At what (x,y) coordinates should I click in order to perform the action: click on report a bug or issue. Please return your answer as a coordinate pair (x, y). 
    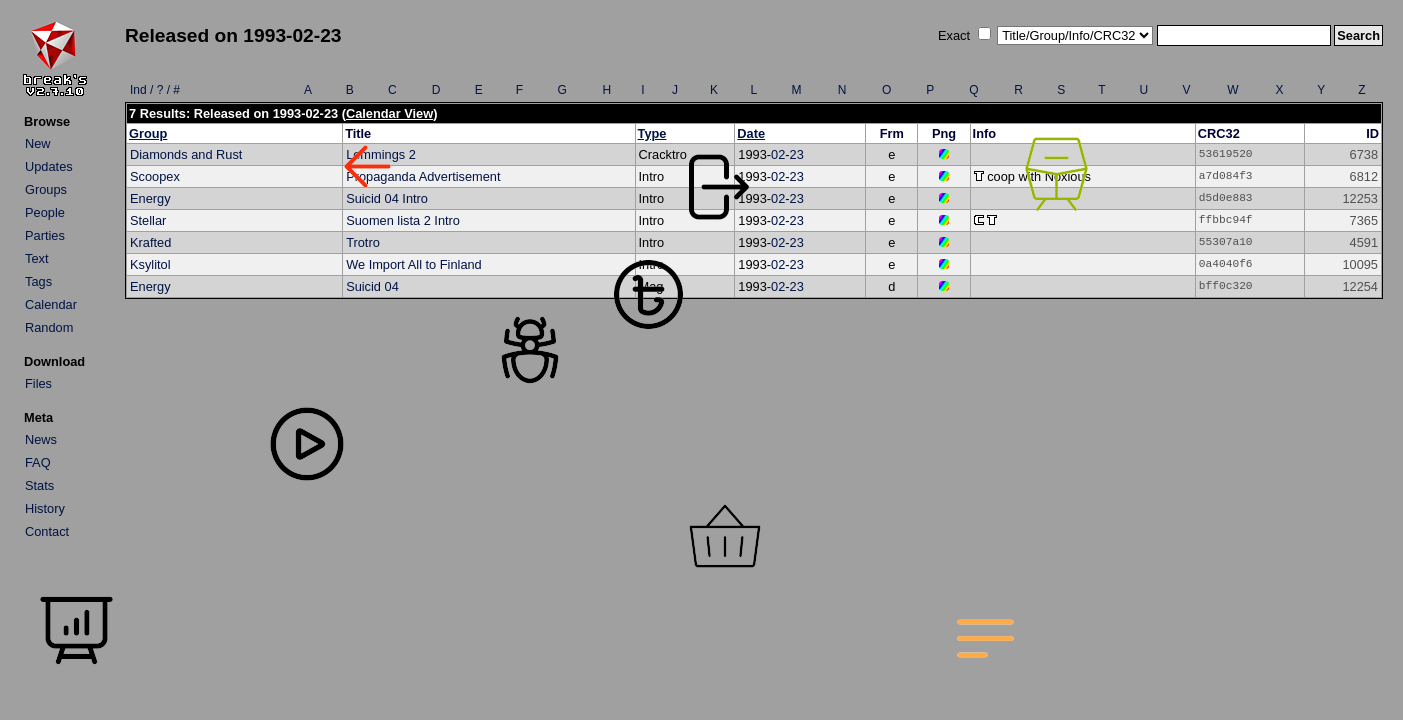
    Looking at the image, I should click on (530, 350).